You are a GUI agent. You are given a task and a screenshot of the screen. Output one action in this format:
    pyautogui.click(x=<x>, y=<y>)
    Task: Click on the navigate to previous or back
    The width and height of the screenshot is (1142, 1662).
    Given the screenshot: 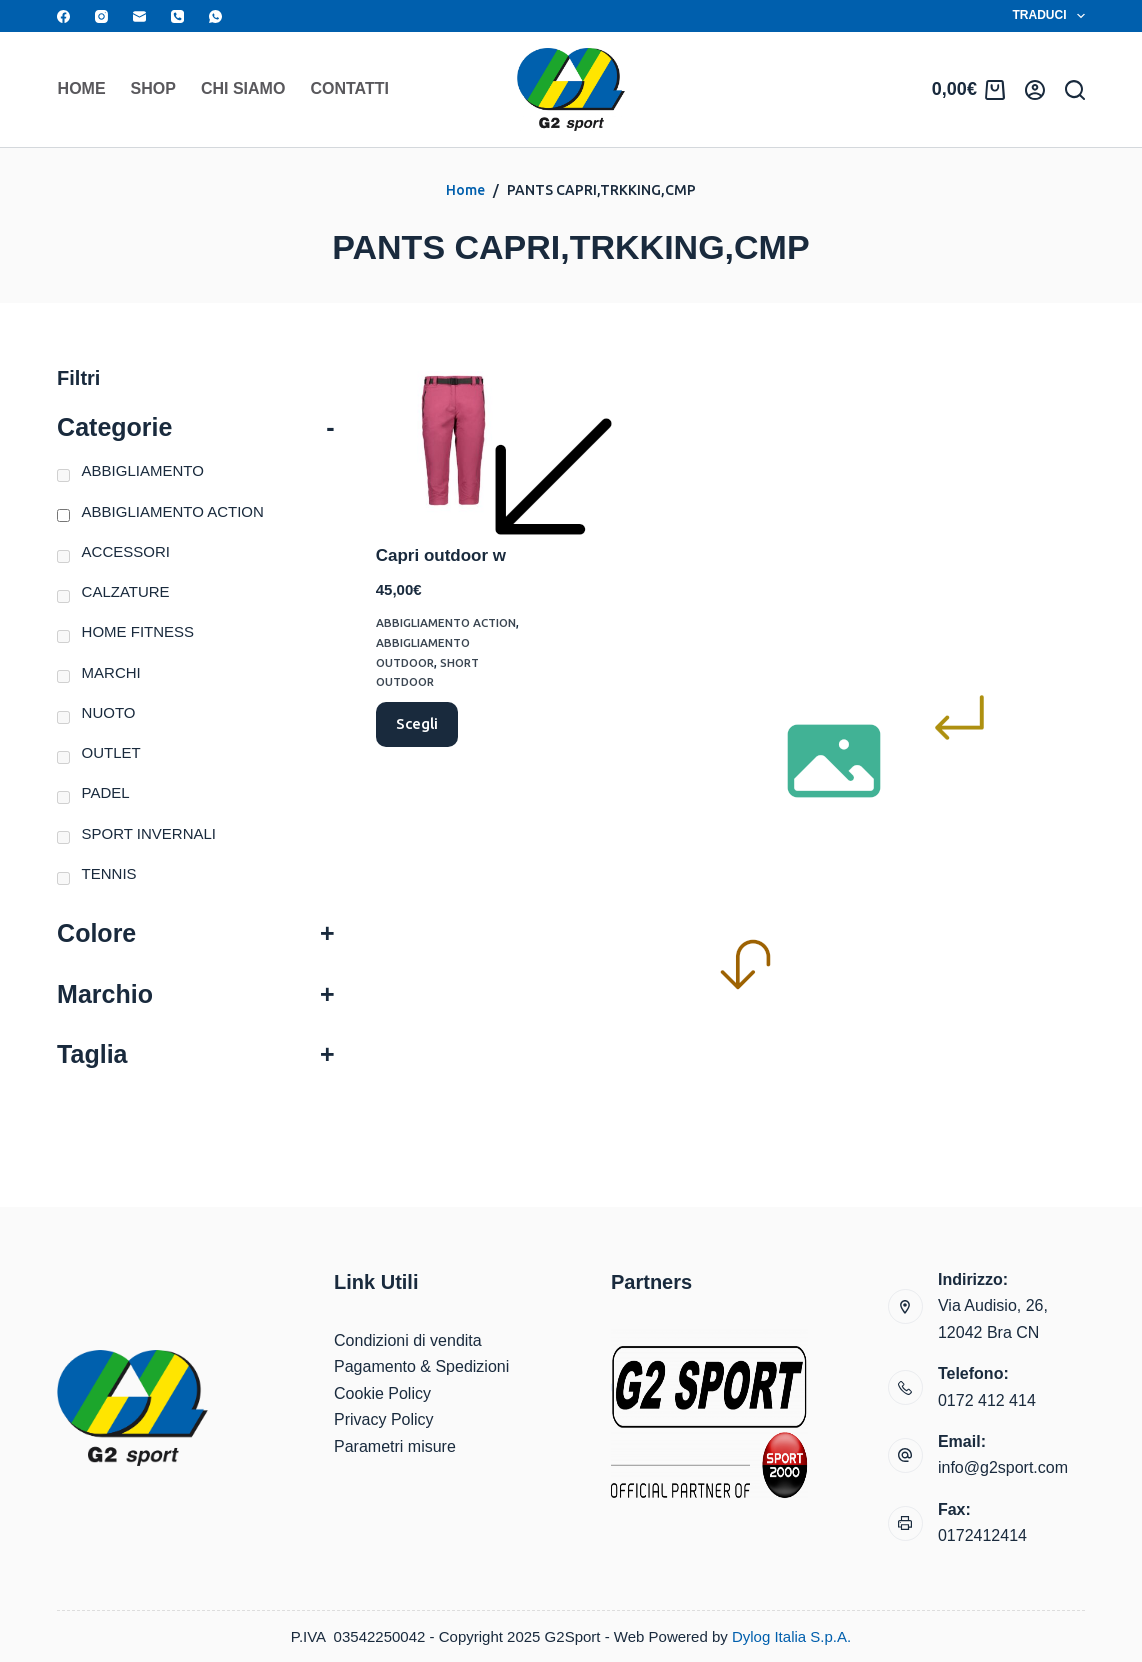 What is the action you would take?
    pyautogui.click(x=553, y=476)
    